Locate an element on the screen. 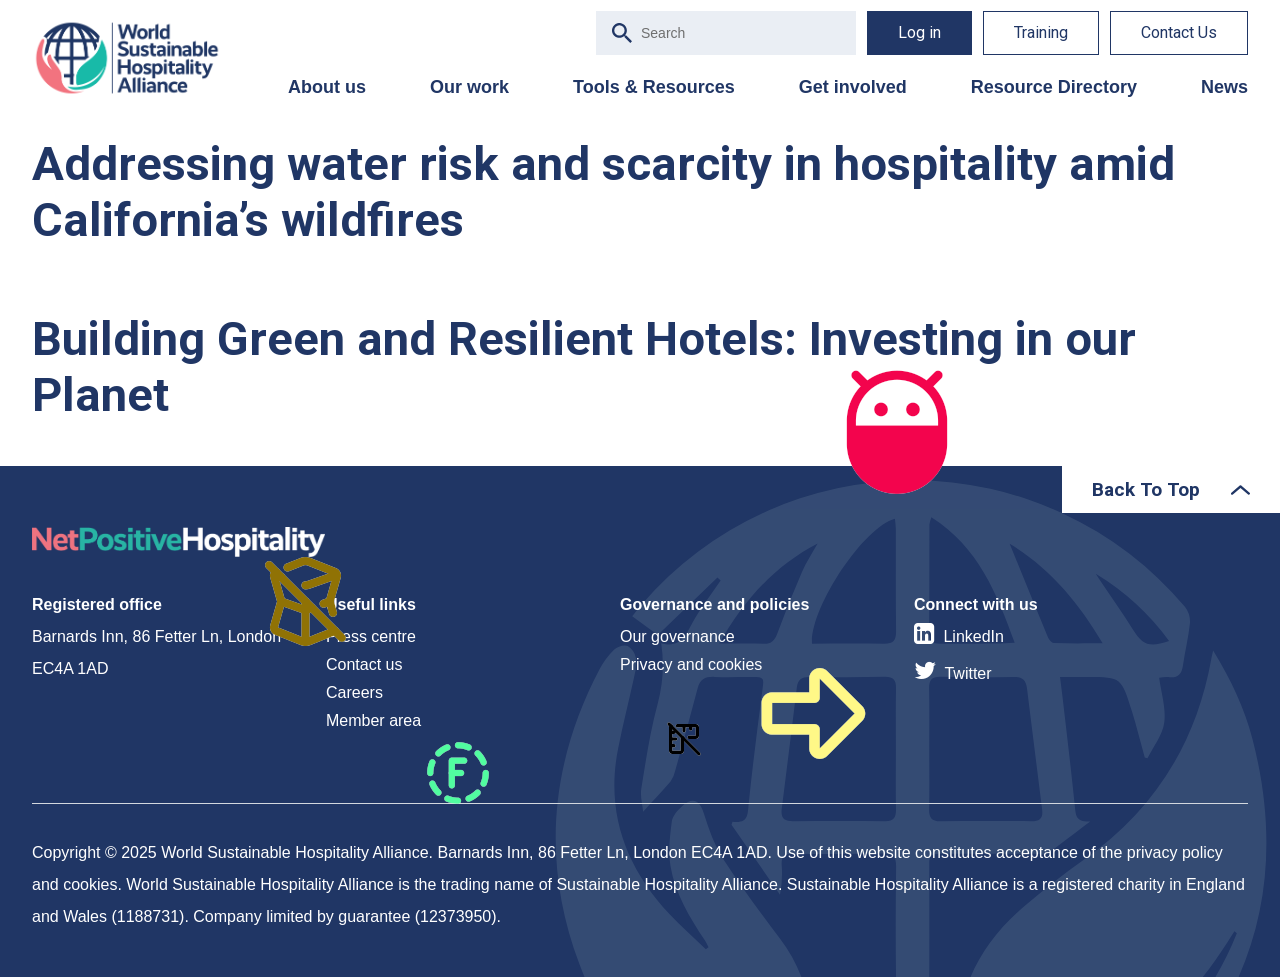 This screenshot has width=1280, height=977. disable measurement tools is located at coordinates (684, 739).